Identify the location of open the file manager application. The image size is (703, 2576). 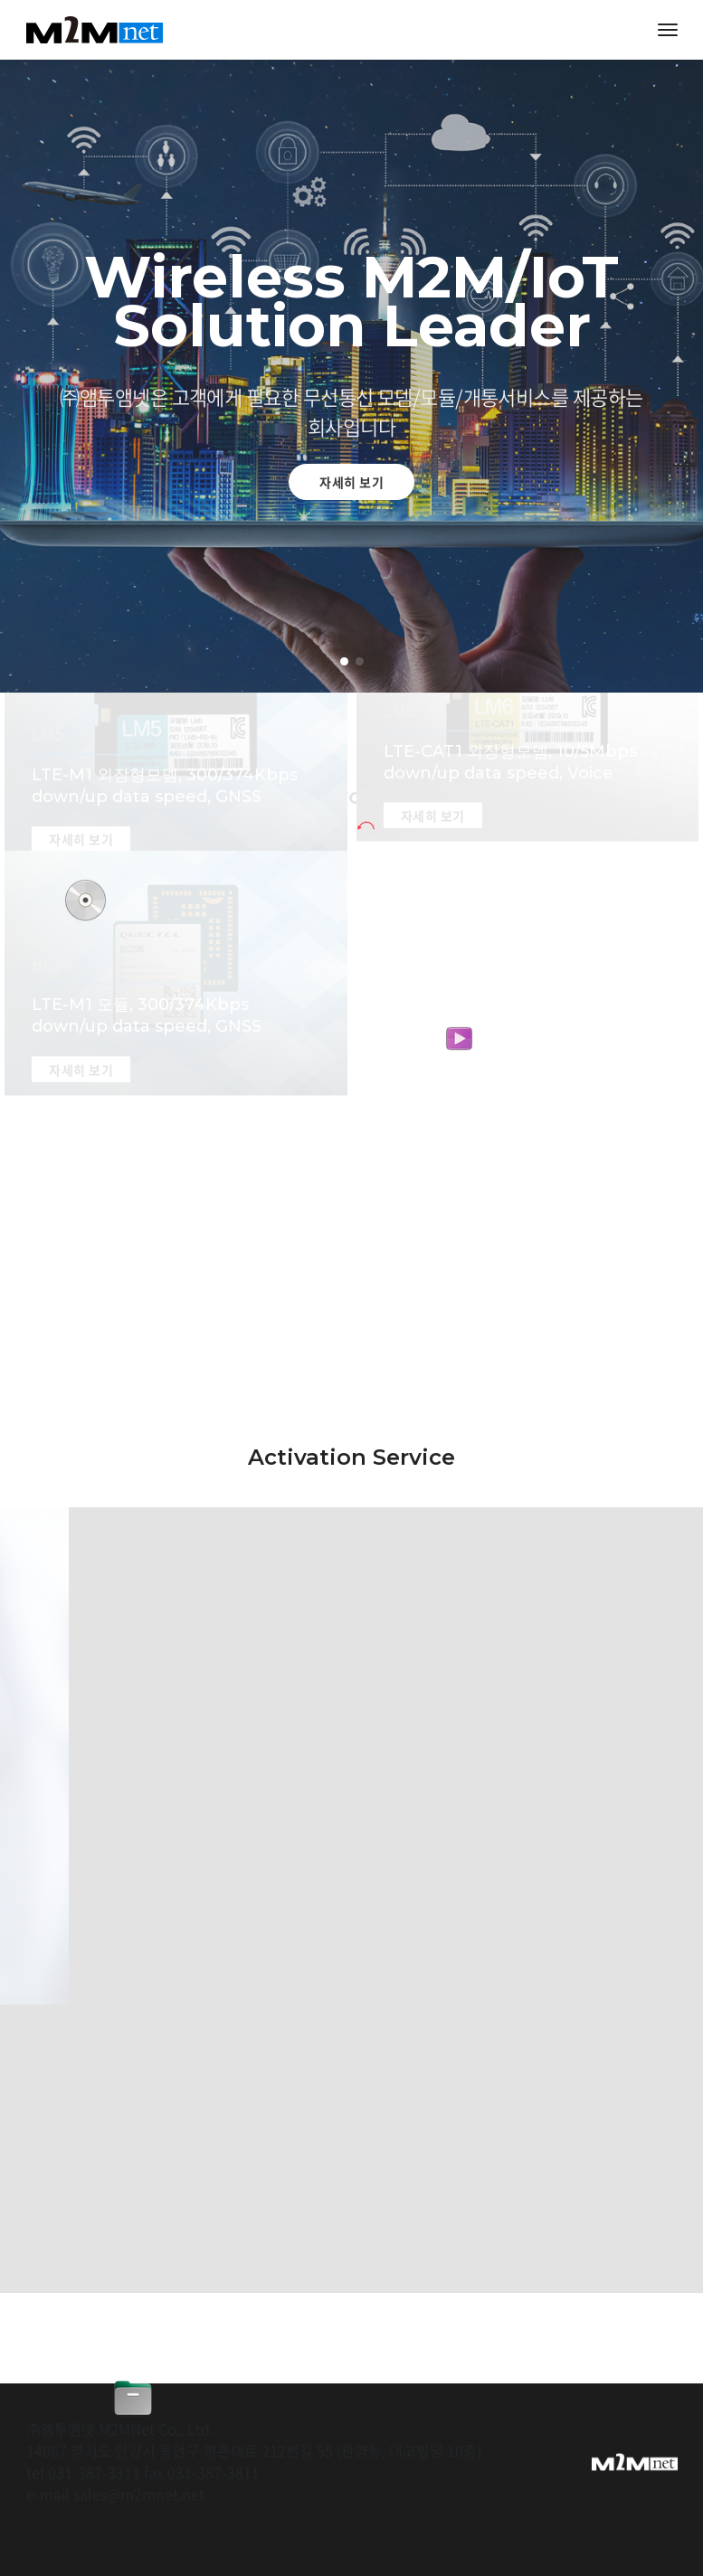
(133, 2398).